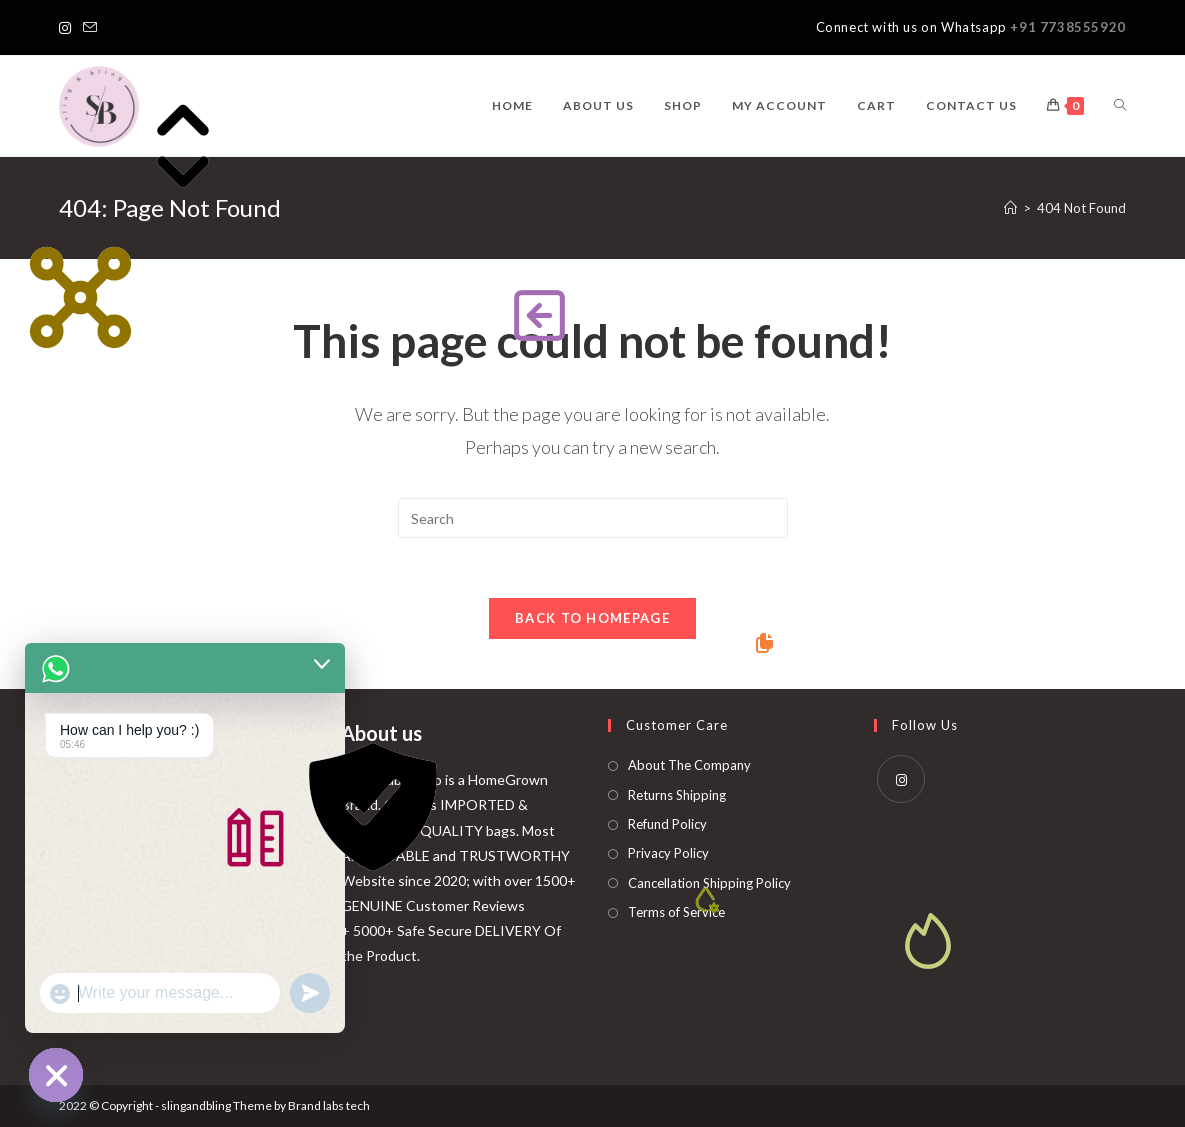 The image size is (1185, 1127). Describe the element at coordinates (183, 146) in the screenshot. I see `expand or collapse a dropdown menu` at that location.